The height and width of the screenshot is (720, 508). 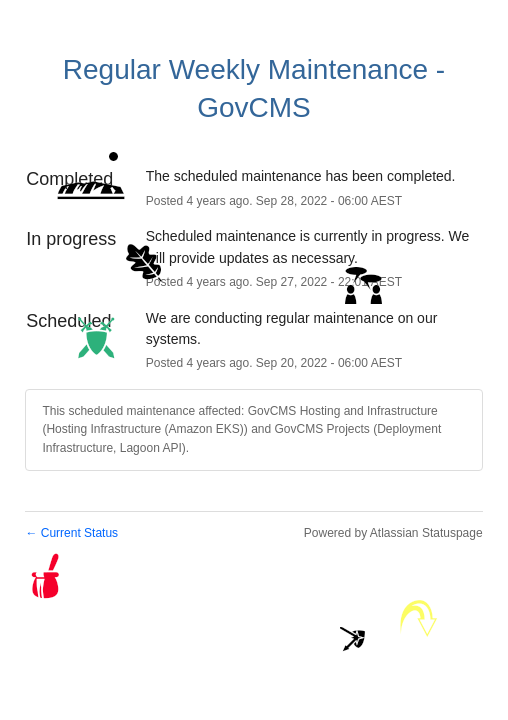 What do you see at coordinates (144, 263) in the screenshot?
I see `represents nature or environmental category` at bounding box center [144, 263].